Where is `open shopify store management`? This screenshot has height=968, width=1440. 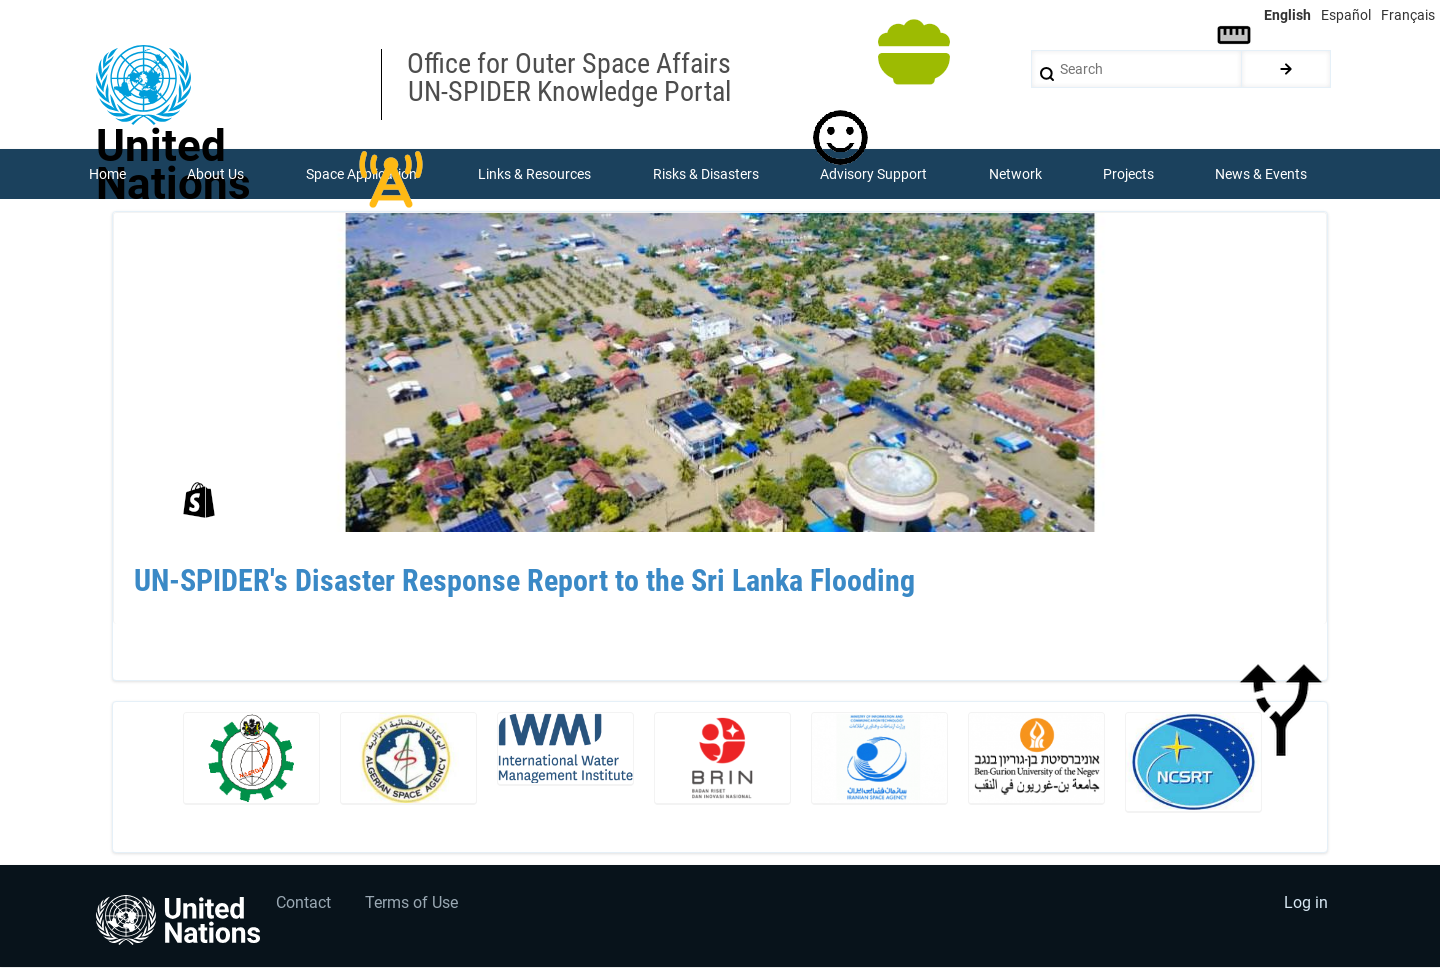
open shopify store management is located at coordinates (199, 500).